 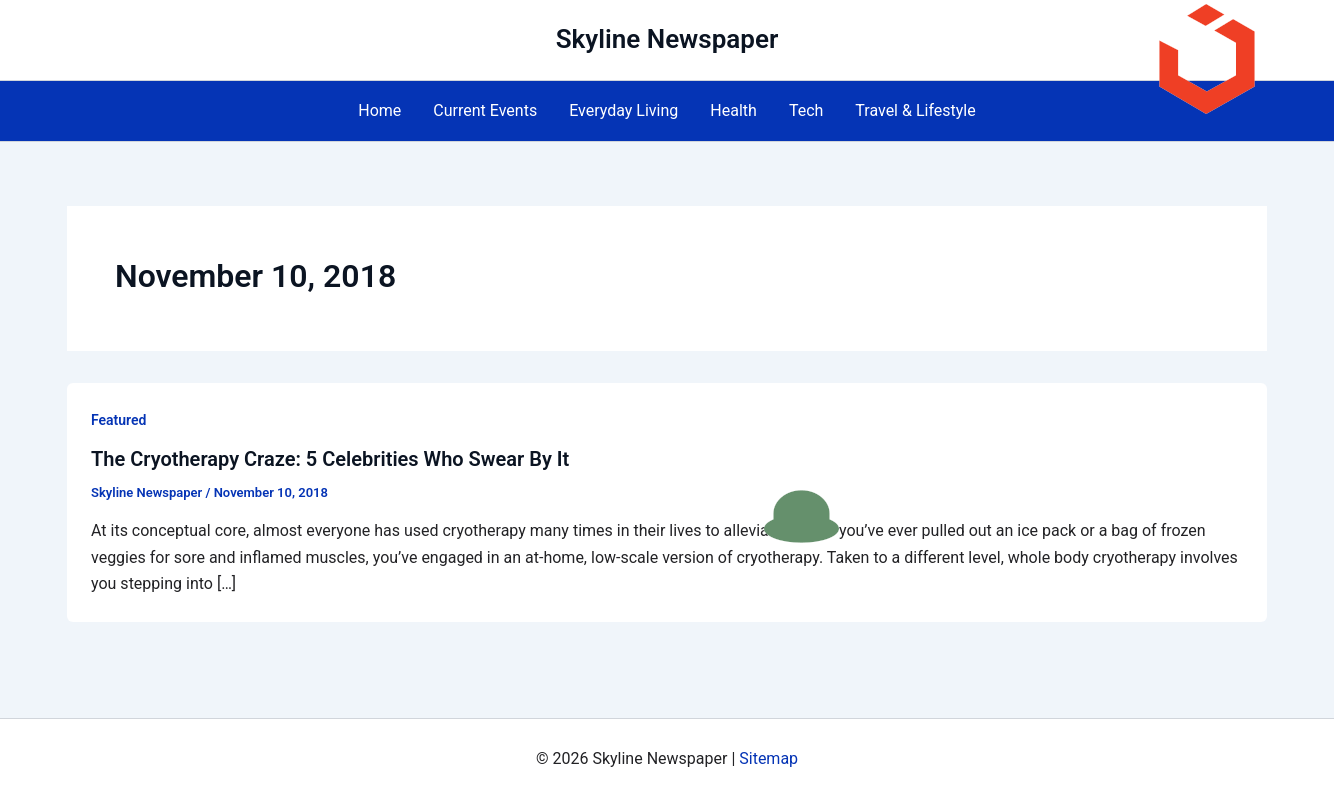 I want to click on open Alfred app, so click(x=801, y=516).